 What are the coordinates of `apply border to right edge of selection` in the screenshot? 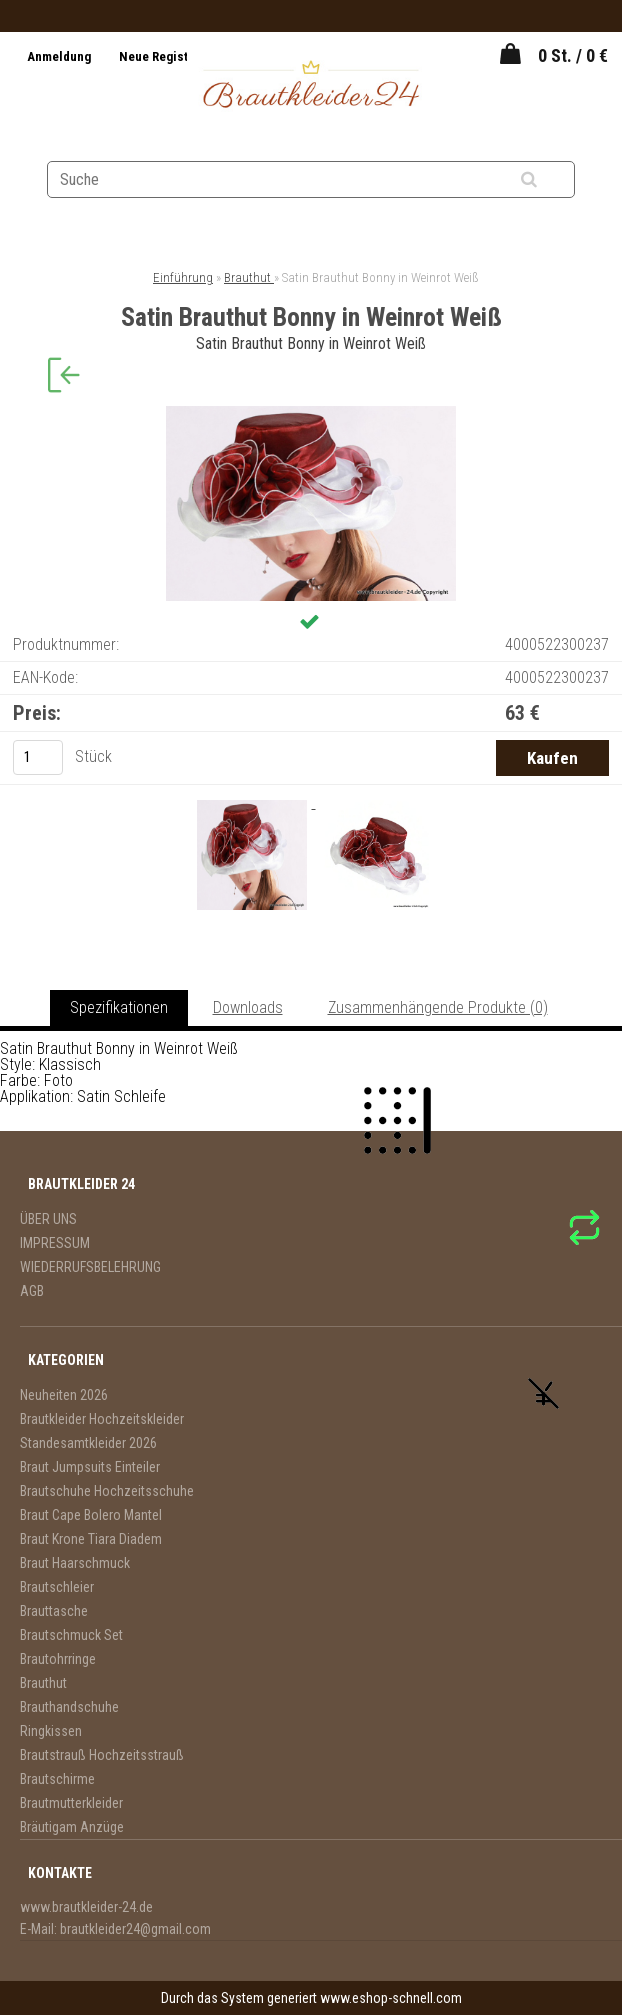 It's located at (397, 1120).